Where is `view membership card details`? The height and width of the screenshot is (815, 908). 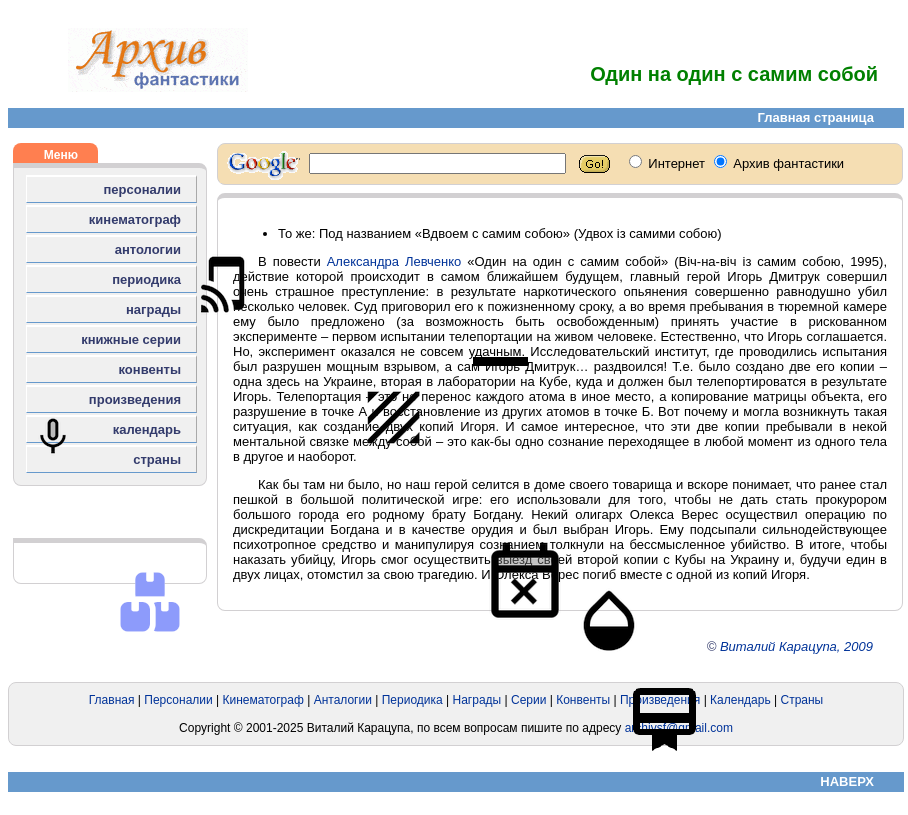 view membership card details is located at coordinates (664, 719).